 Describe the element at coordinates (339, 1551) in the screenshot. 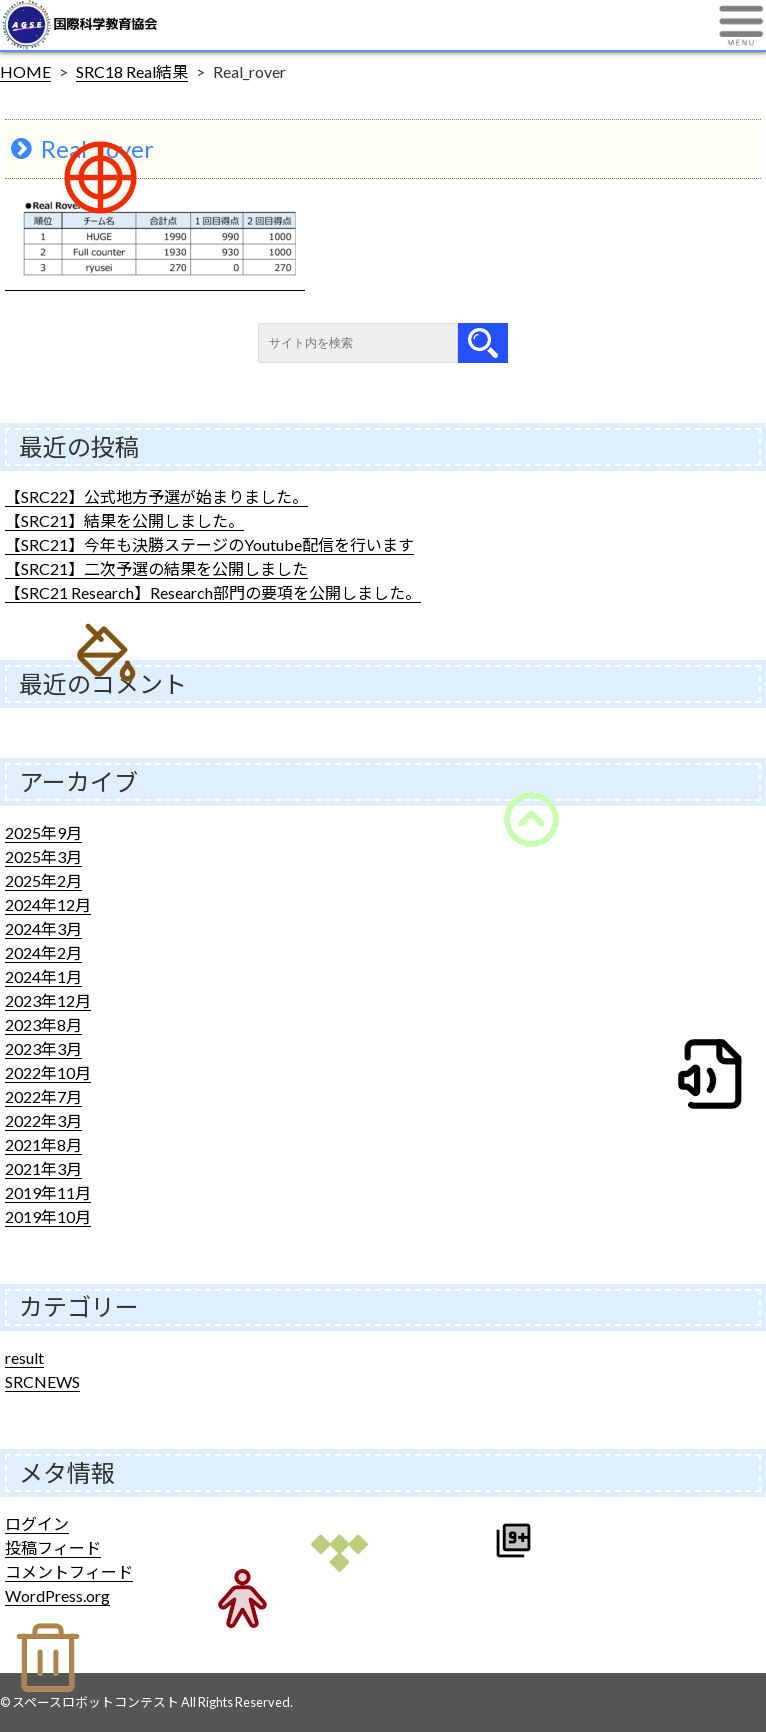

I see `open TIDAL music streaming app` at that location.